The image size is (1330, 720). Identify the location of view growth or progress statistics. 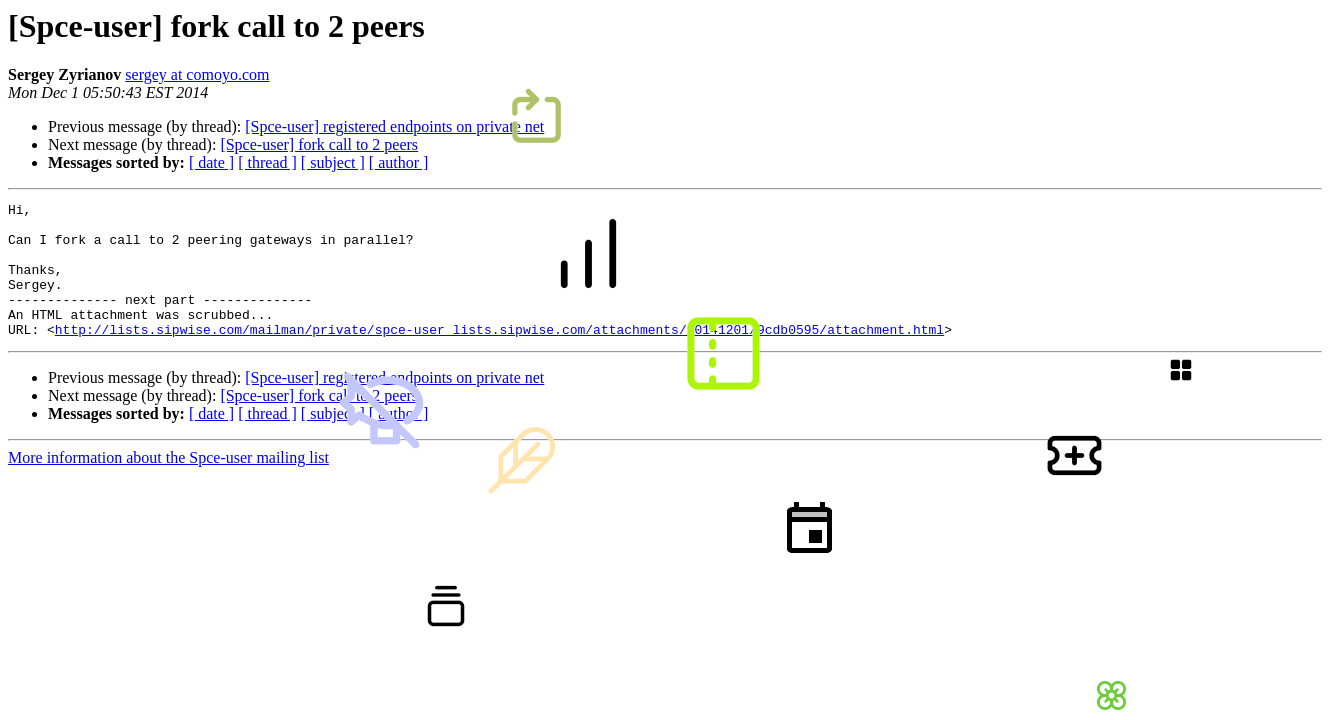
(588, 253).